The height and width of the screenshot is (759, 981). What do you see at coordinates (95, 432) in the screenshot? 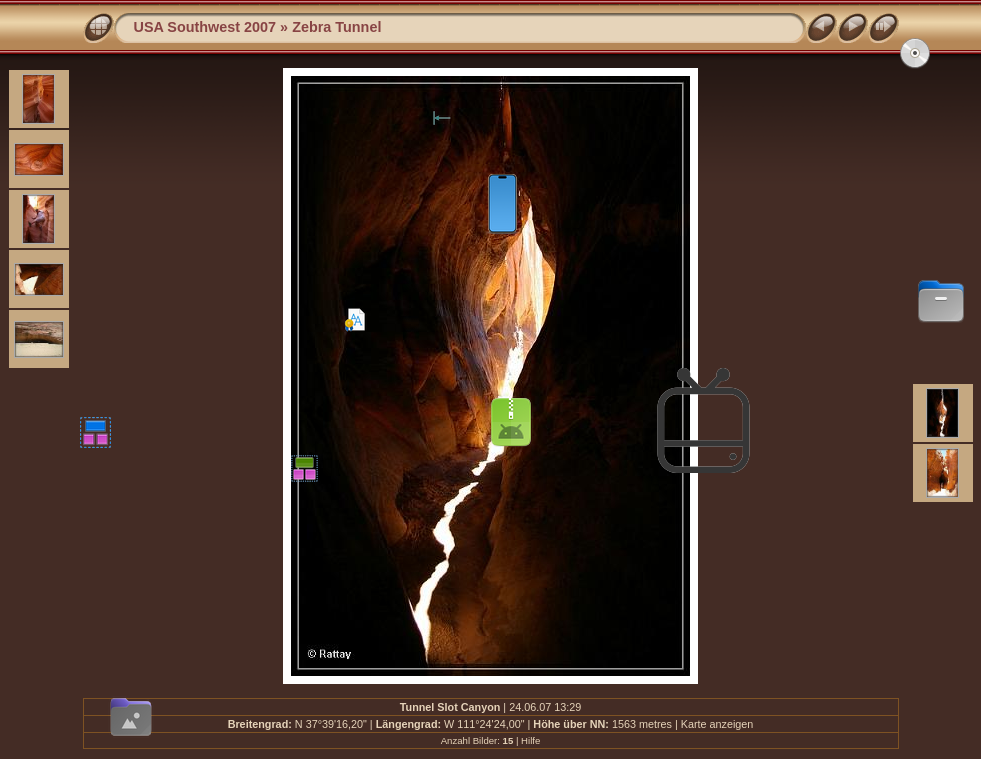
I see `select all items in the current view` at bounding box center [95, 432].